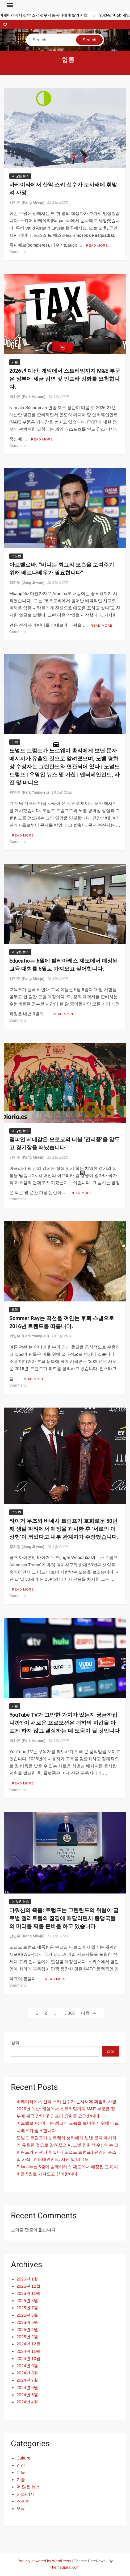 The width and height of the screenshot is (130, 2576). What do you see at coordinates (98, 1062) in the screenshot?
I see `remove item from shopping cart` at bounding box center [98, 1062].